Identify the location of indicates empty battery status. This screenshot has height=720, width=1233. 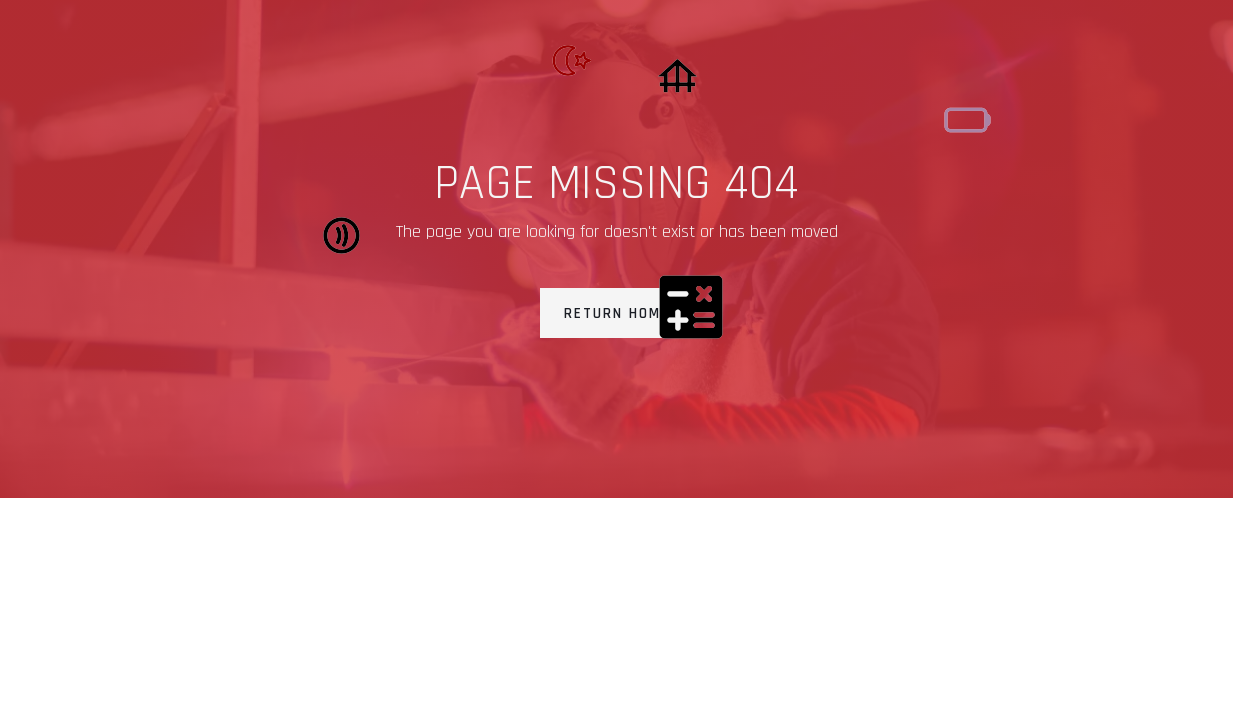
(967, 118).